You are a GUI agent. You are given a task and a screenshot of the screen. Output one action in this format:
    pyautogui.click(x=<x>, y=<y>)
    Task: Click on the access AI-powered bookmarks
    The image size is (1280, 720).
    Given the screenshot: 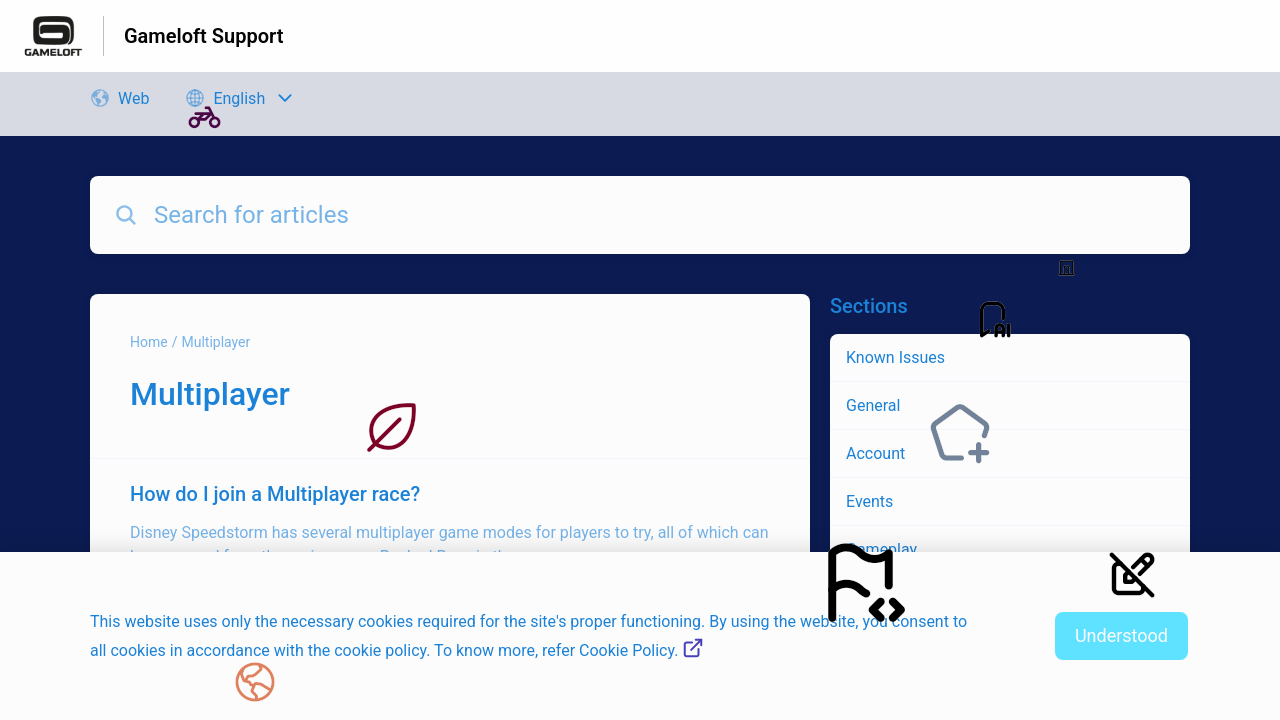 What is the action you would take?
    pyautogui.click(x=992, y=319)
    